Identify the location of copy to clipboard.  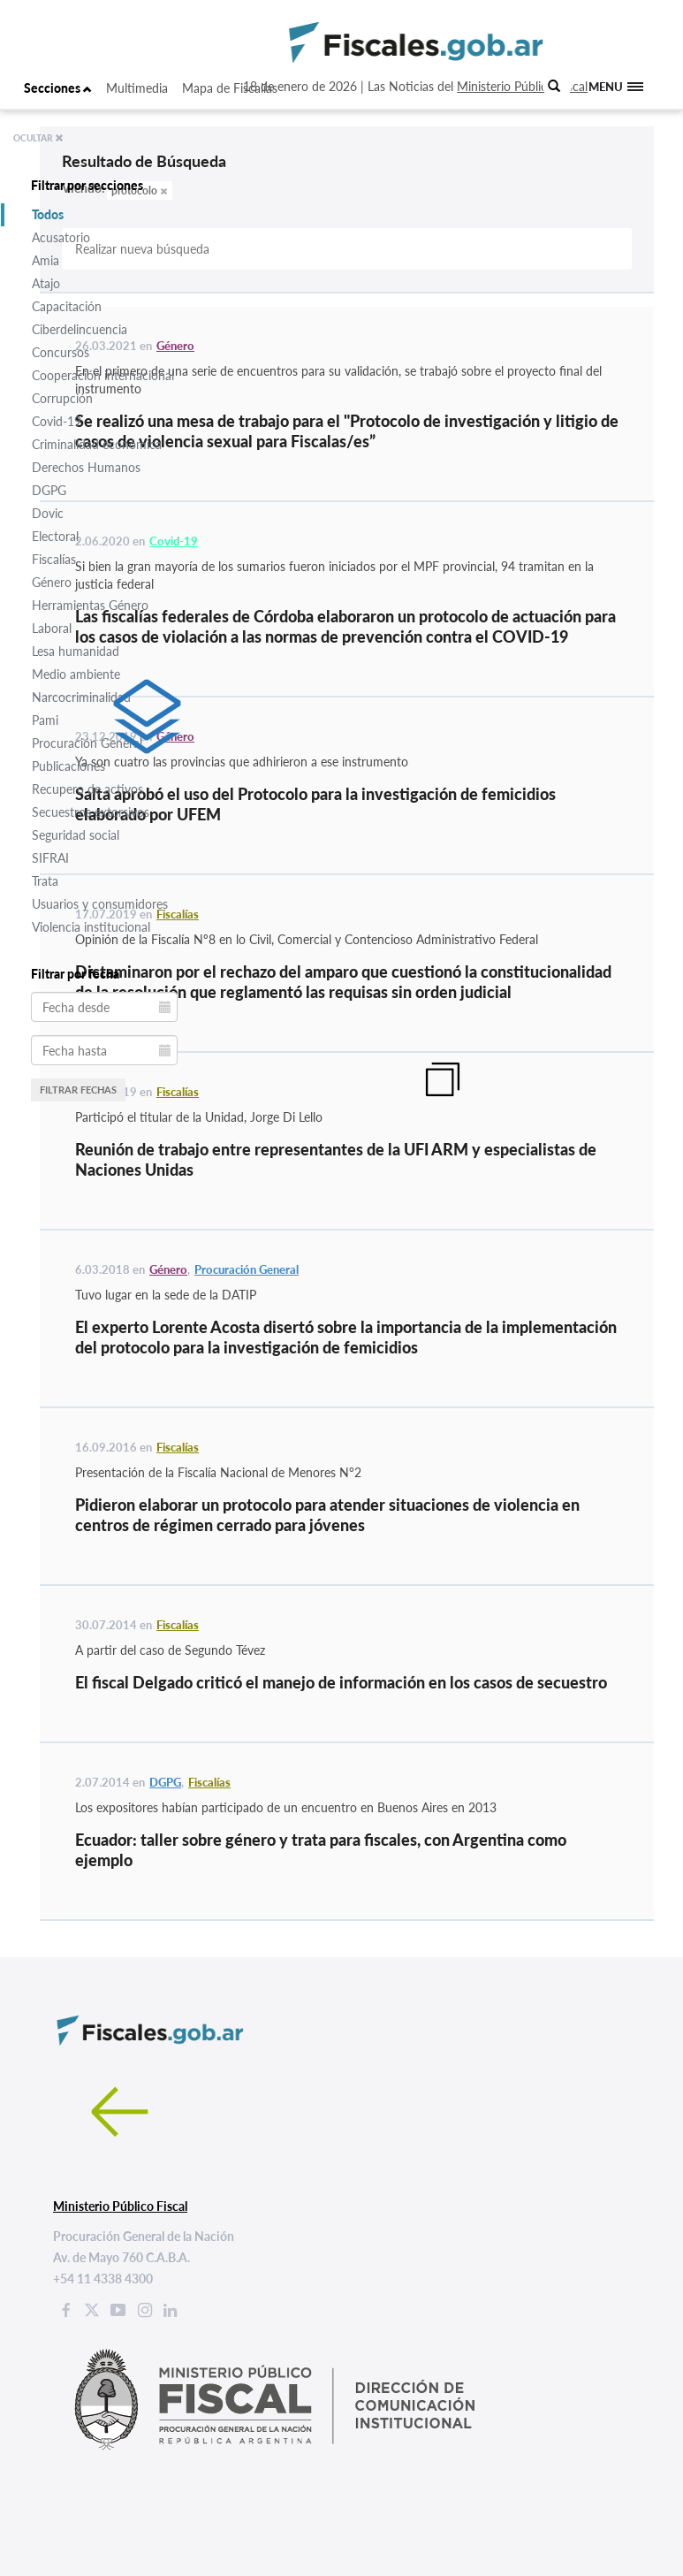
(443, 1079).